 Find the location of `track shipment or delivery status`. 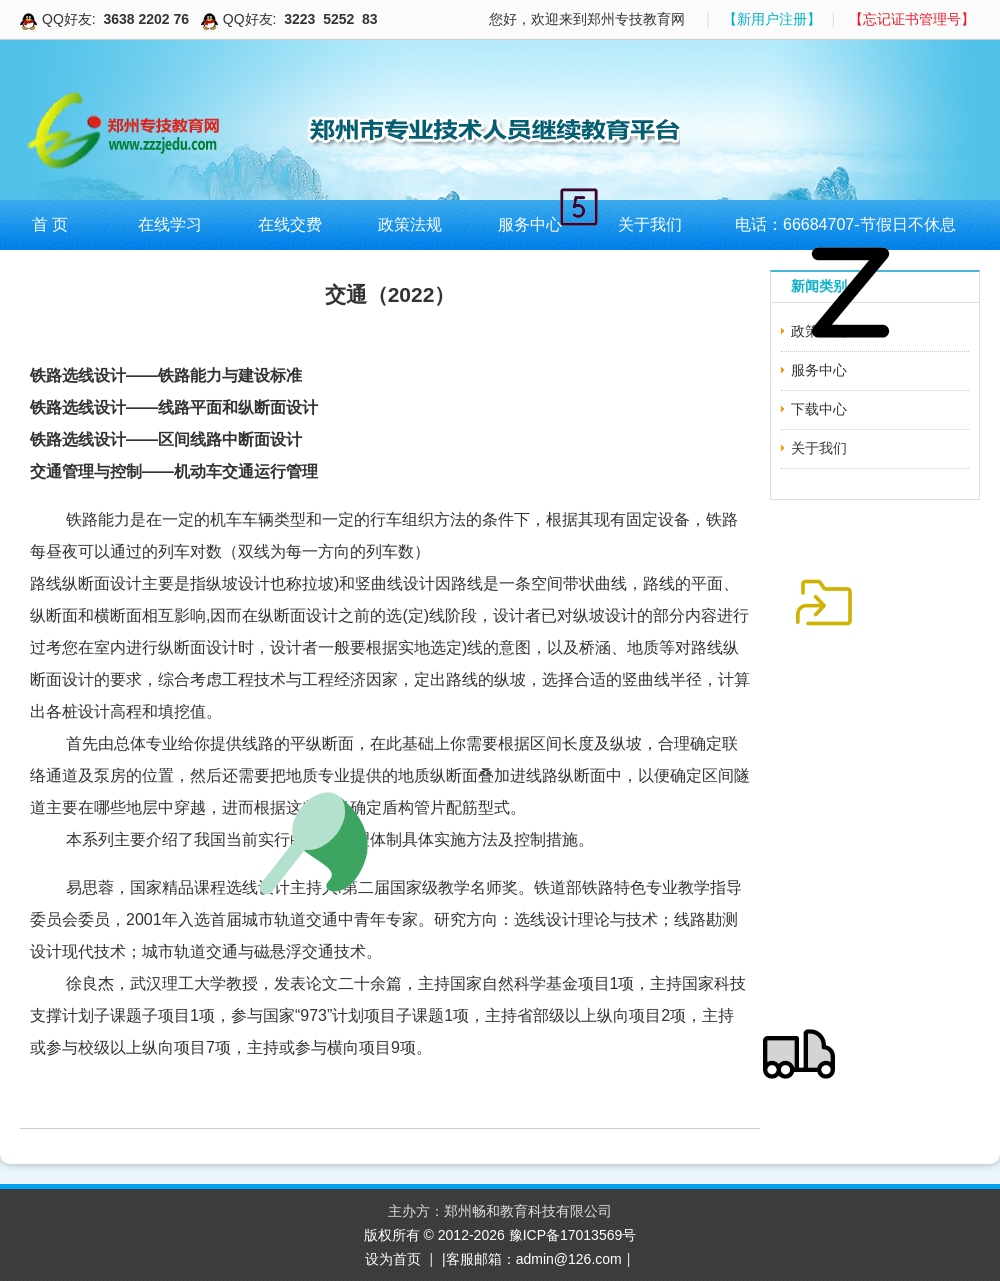

track shipment or delivery status is located at coordinates (799, 1054).